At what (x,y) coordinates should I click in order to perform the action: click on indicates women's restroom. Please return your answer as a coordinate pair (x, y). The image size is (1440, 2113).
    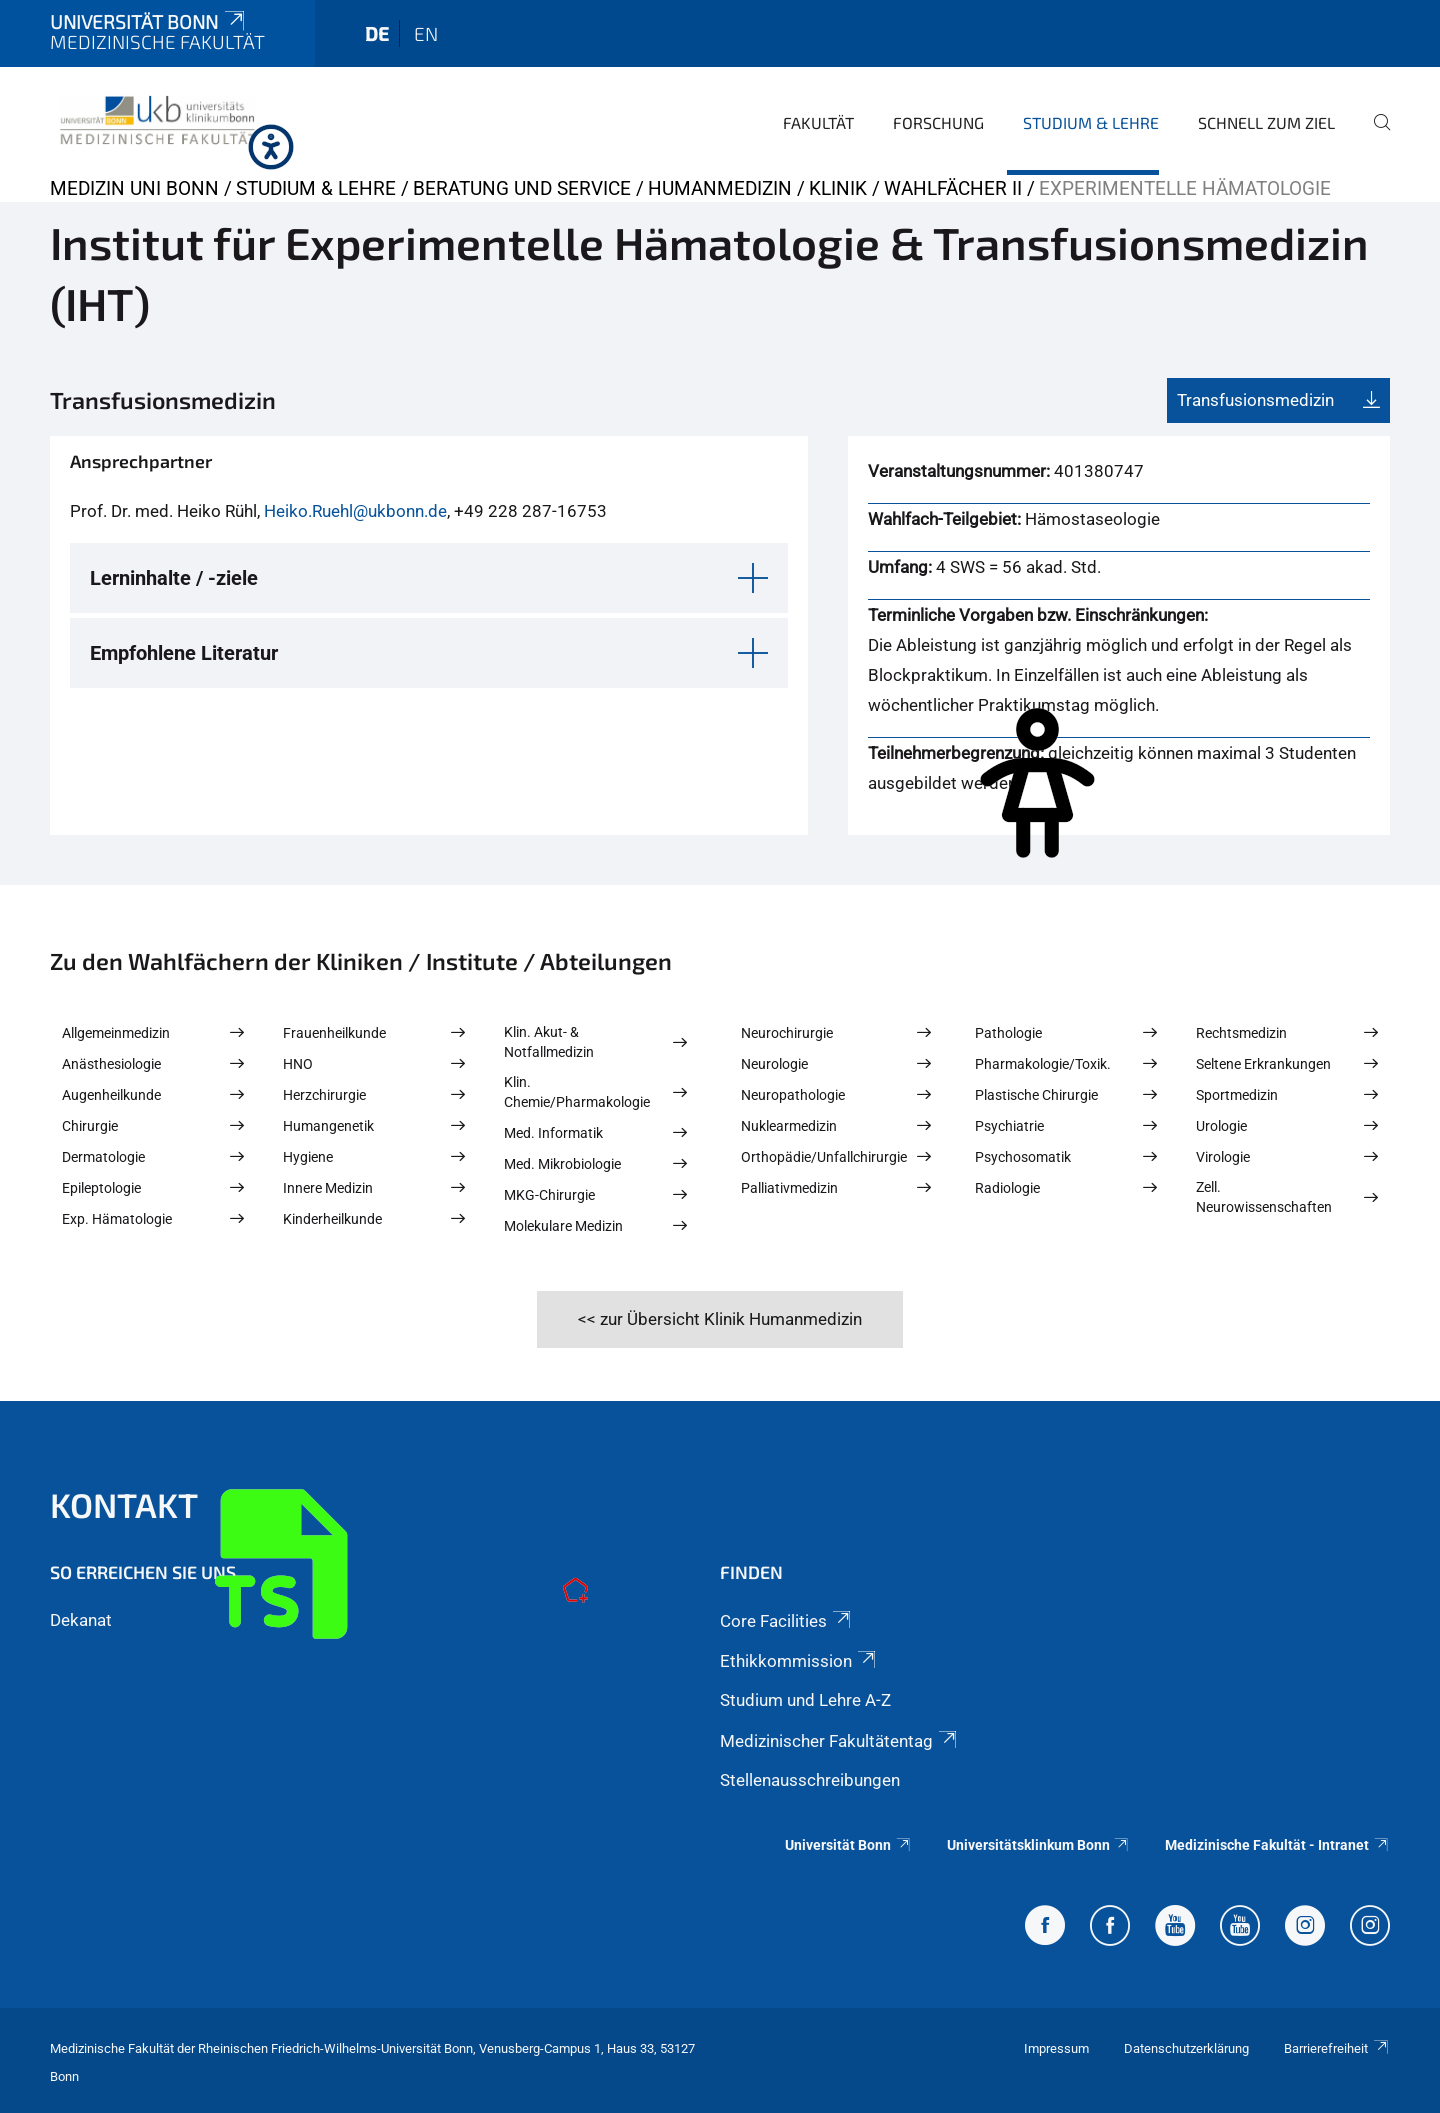
    Looking at the image, I should click on (1037, 786).